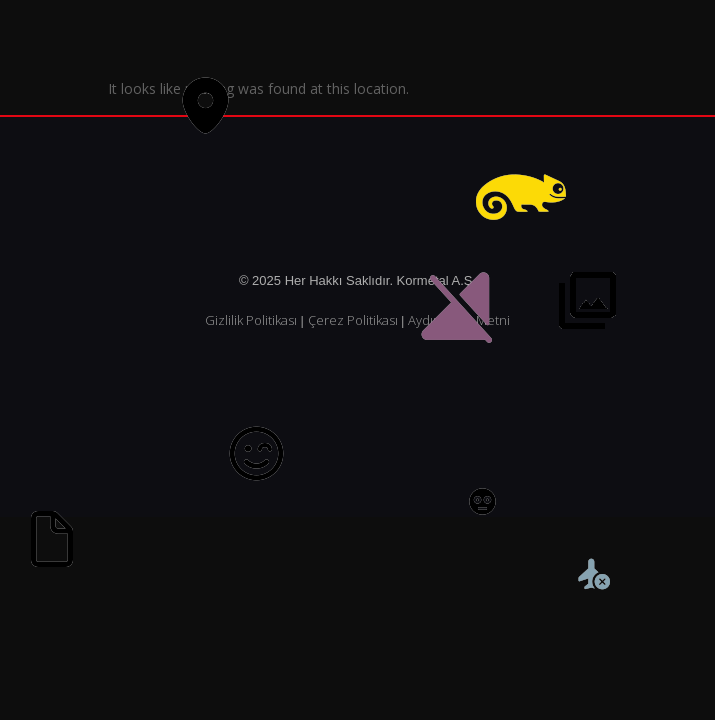 This screenshot has height=720, width=715. What do you see at coordinates (205, 105) in the screenshot?
I see `view or share your current location` at bounding box center [205, 105].